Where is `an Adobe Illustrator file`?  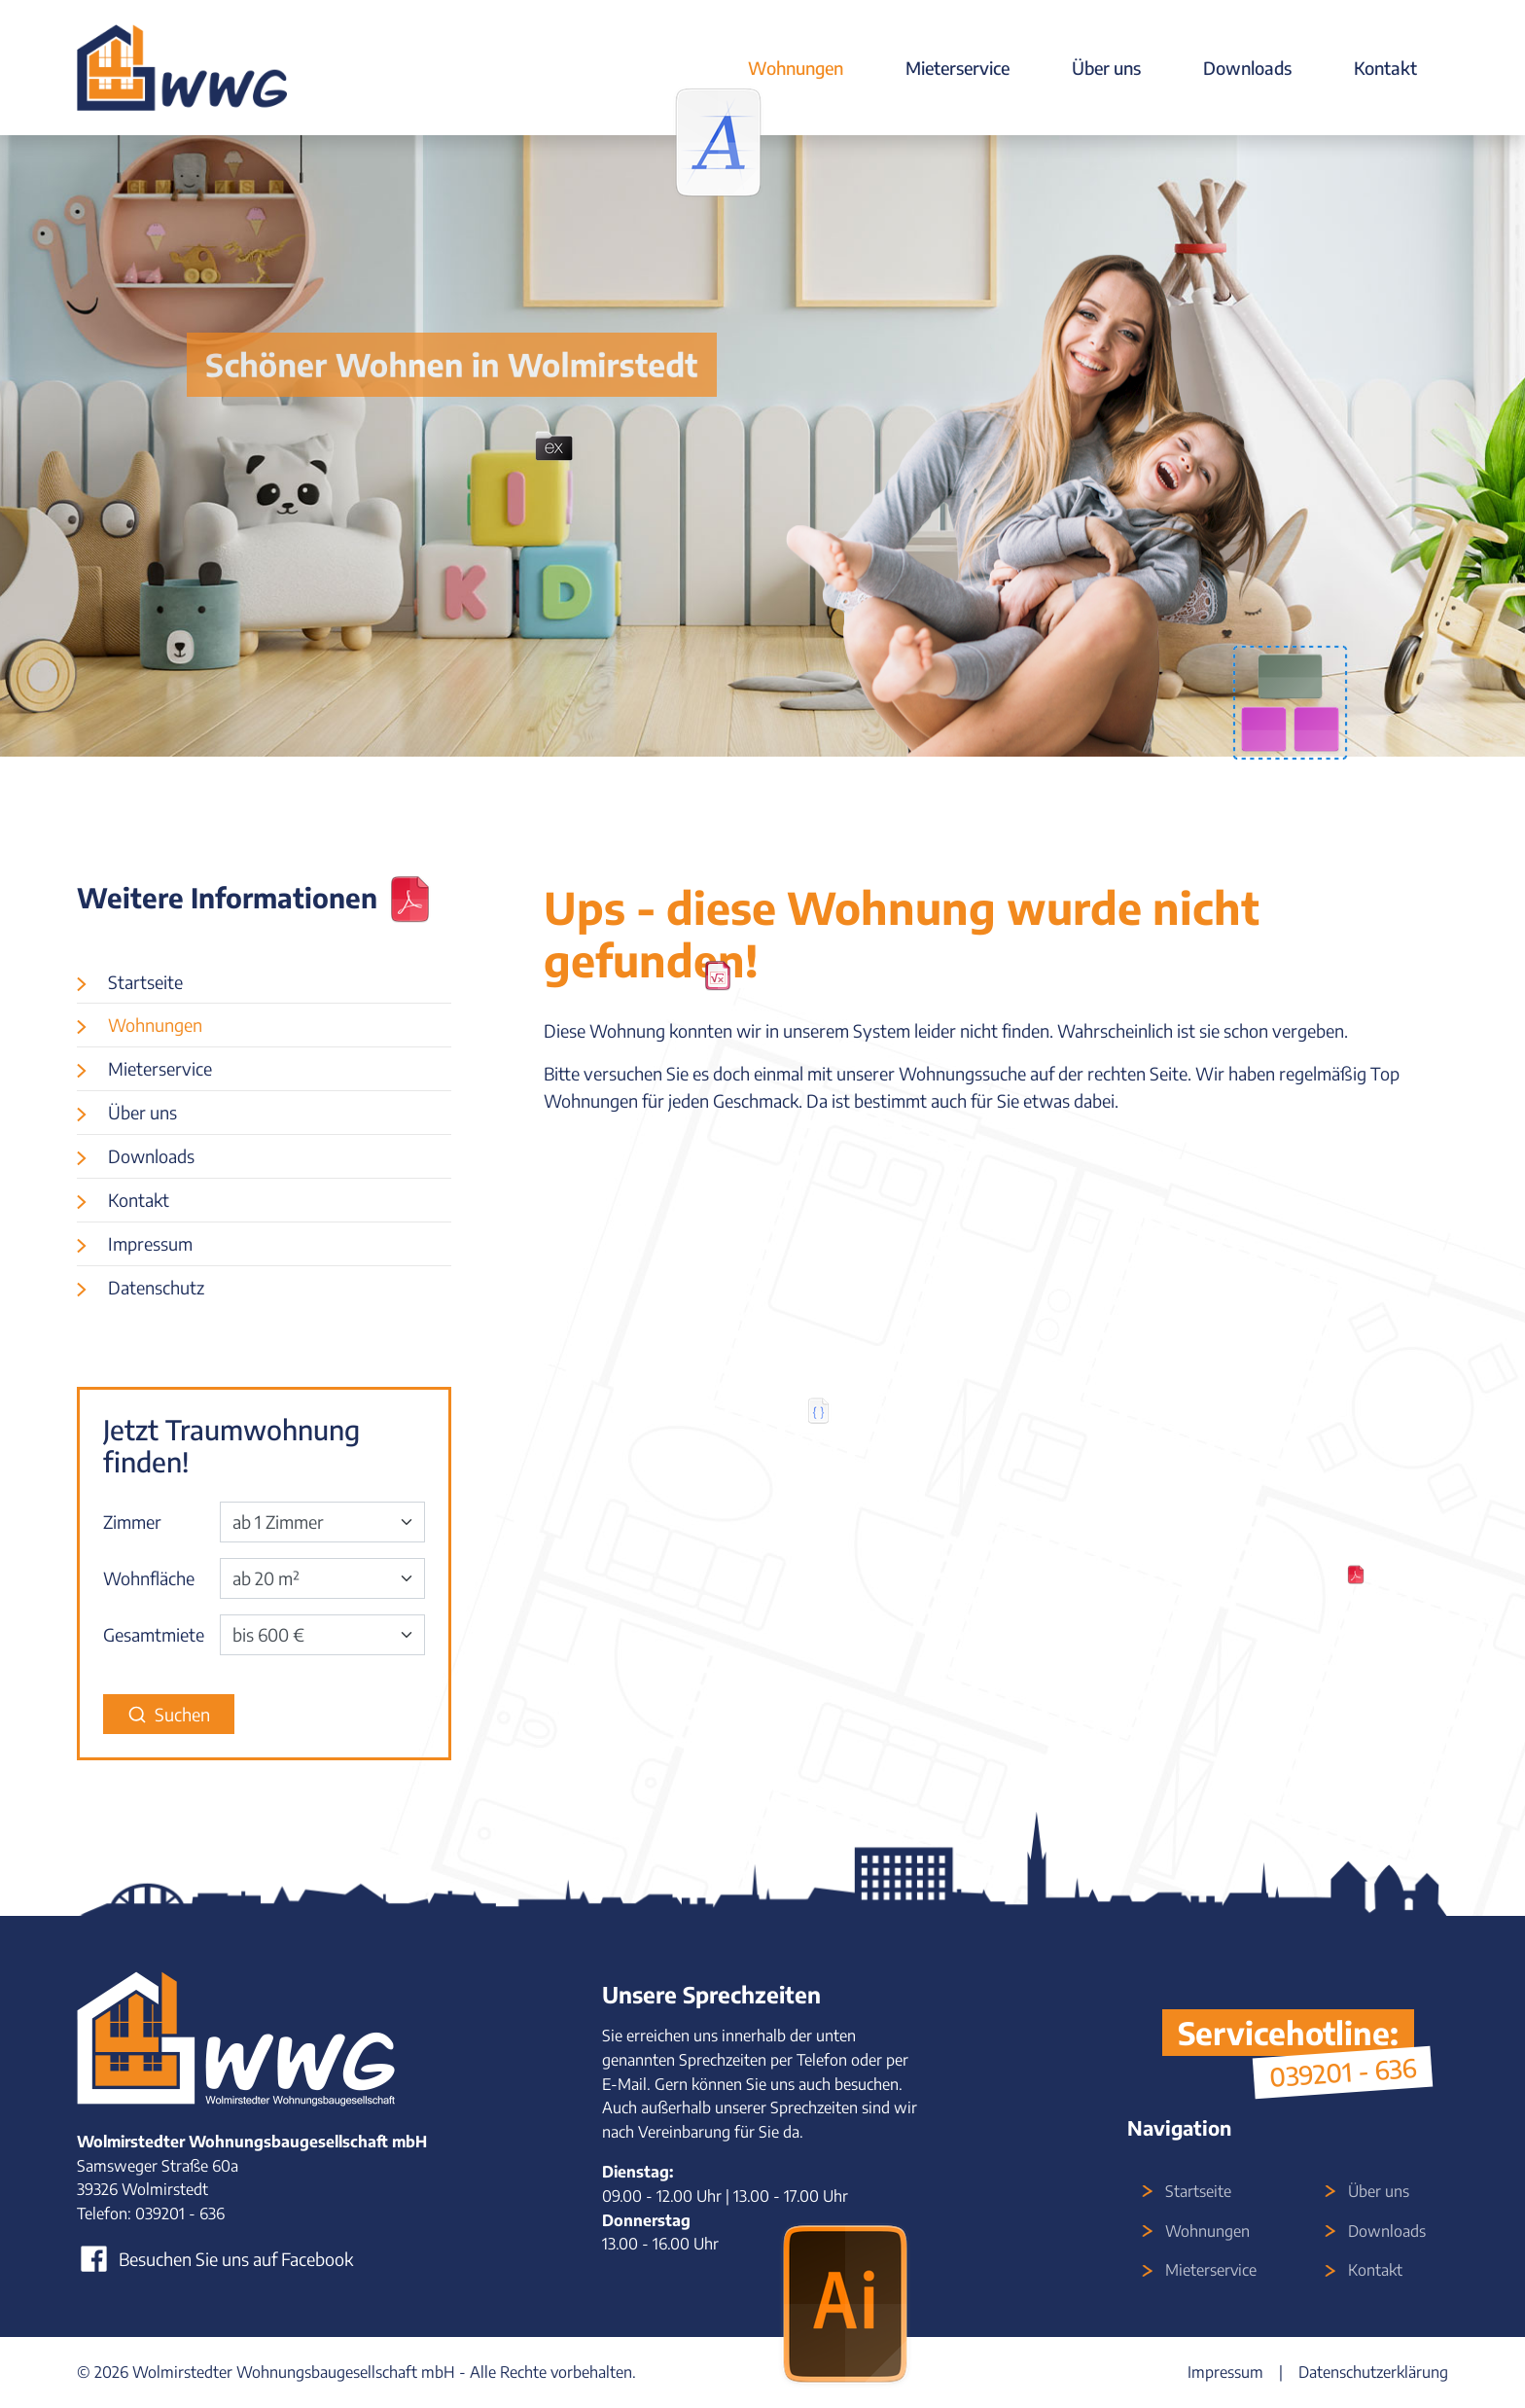 an Adobe Illustrator file is located at coordinates (845, 2304).